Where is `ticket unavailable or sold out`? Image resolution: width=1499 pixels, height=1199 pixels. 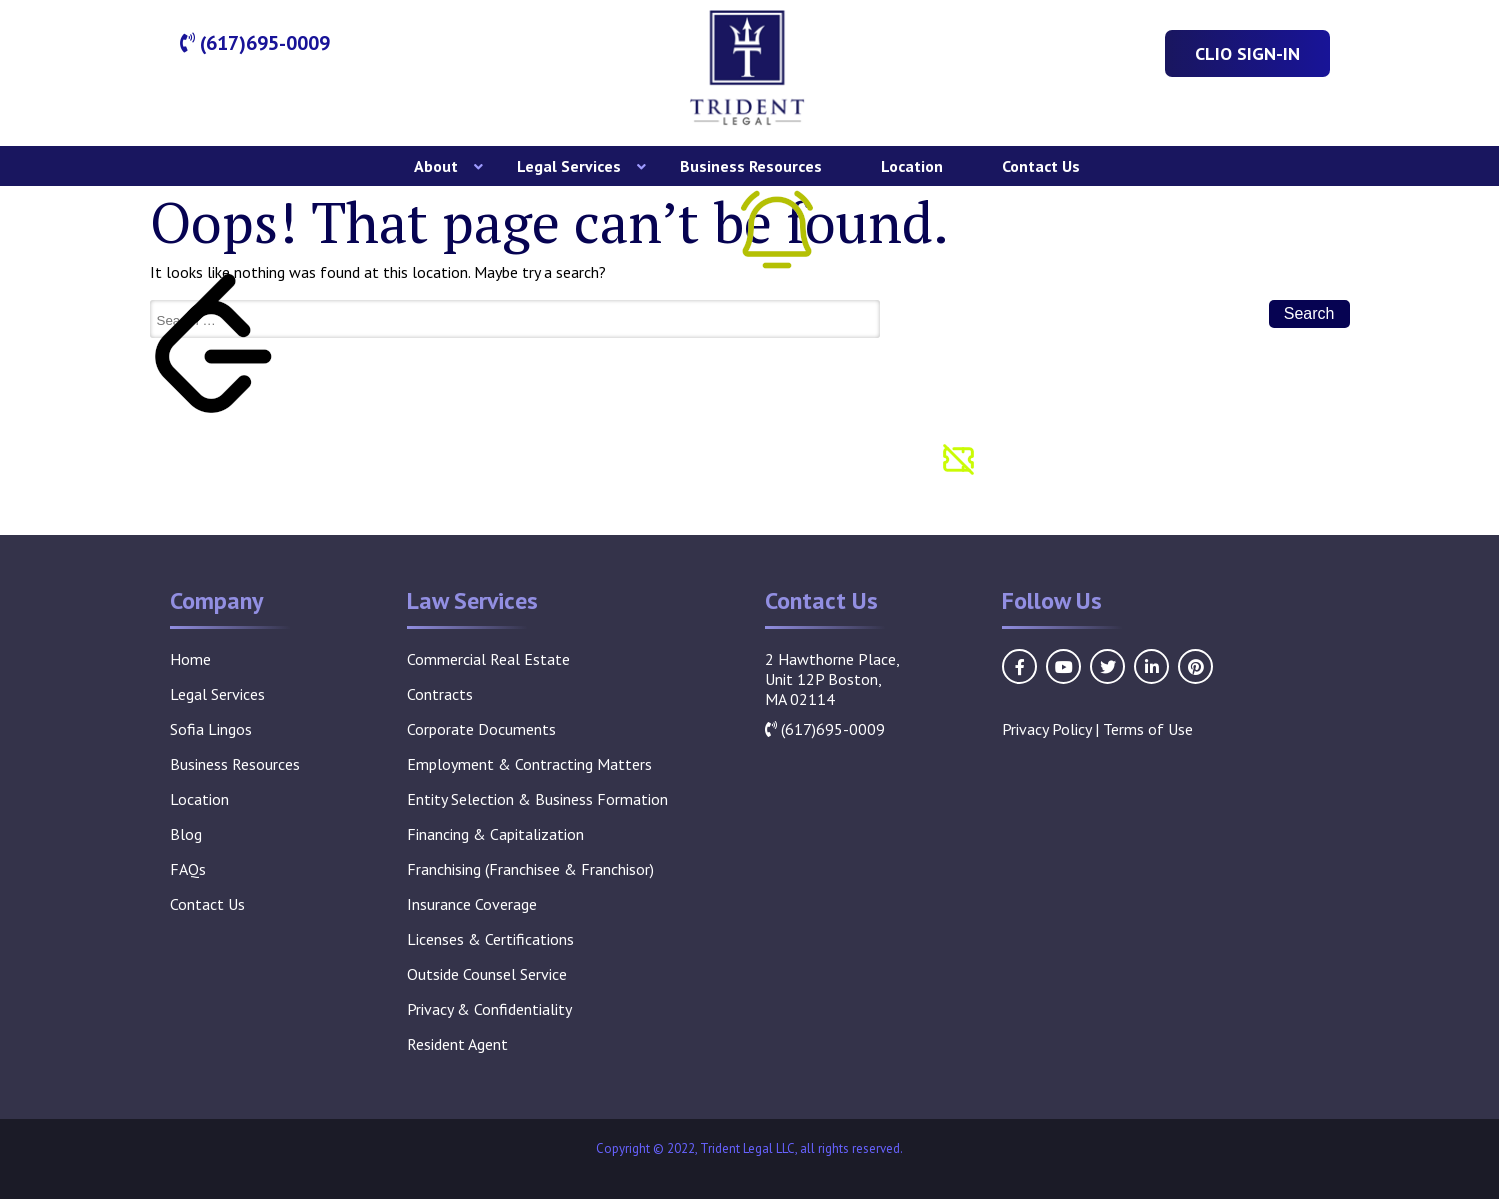
ticket unavailable or sold out is located at coordinates (958, 459).